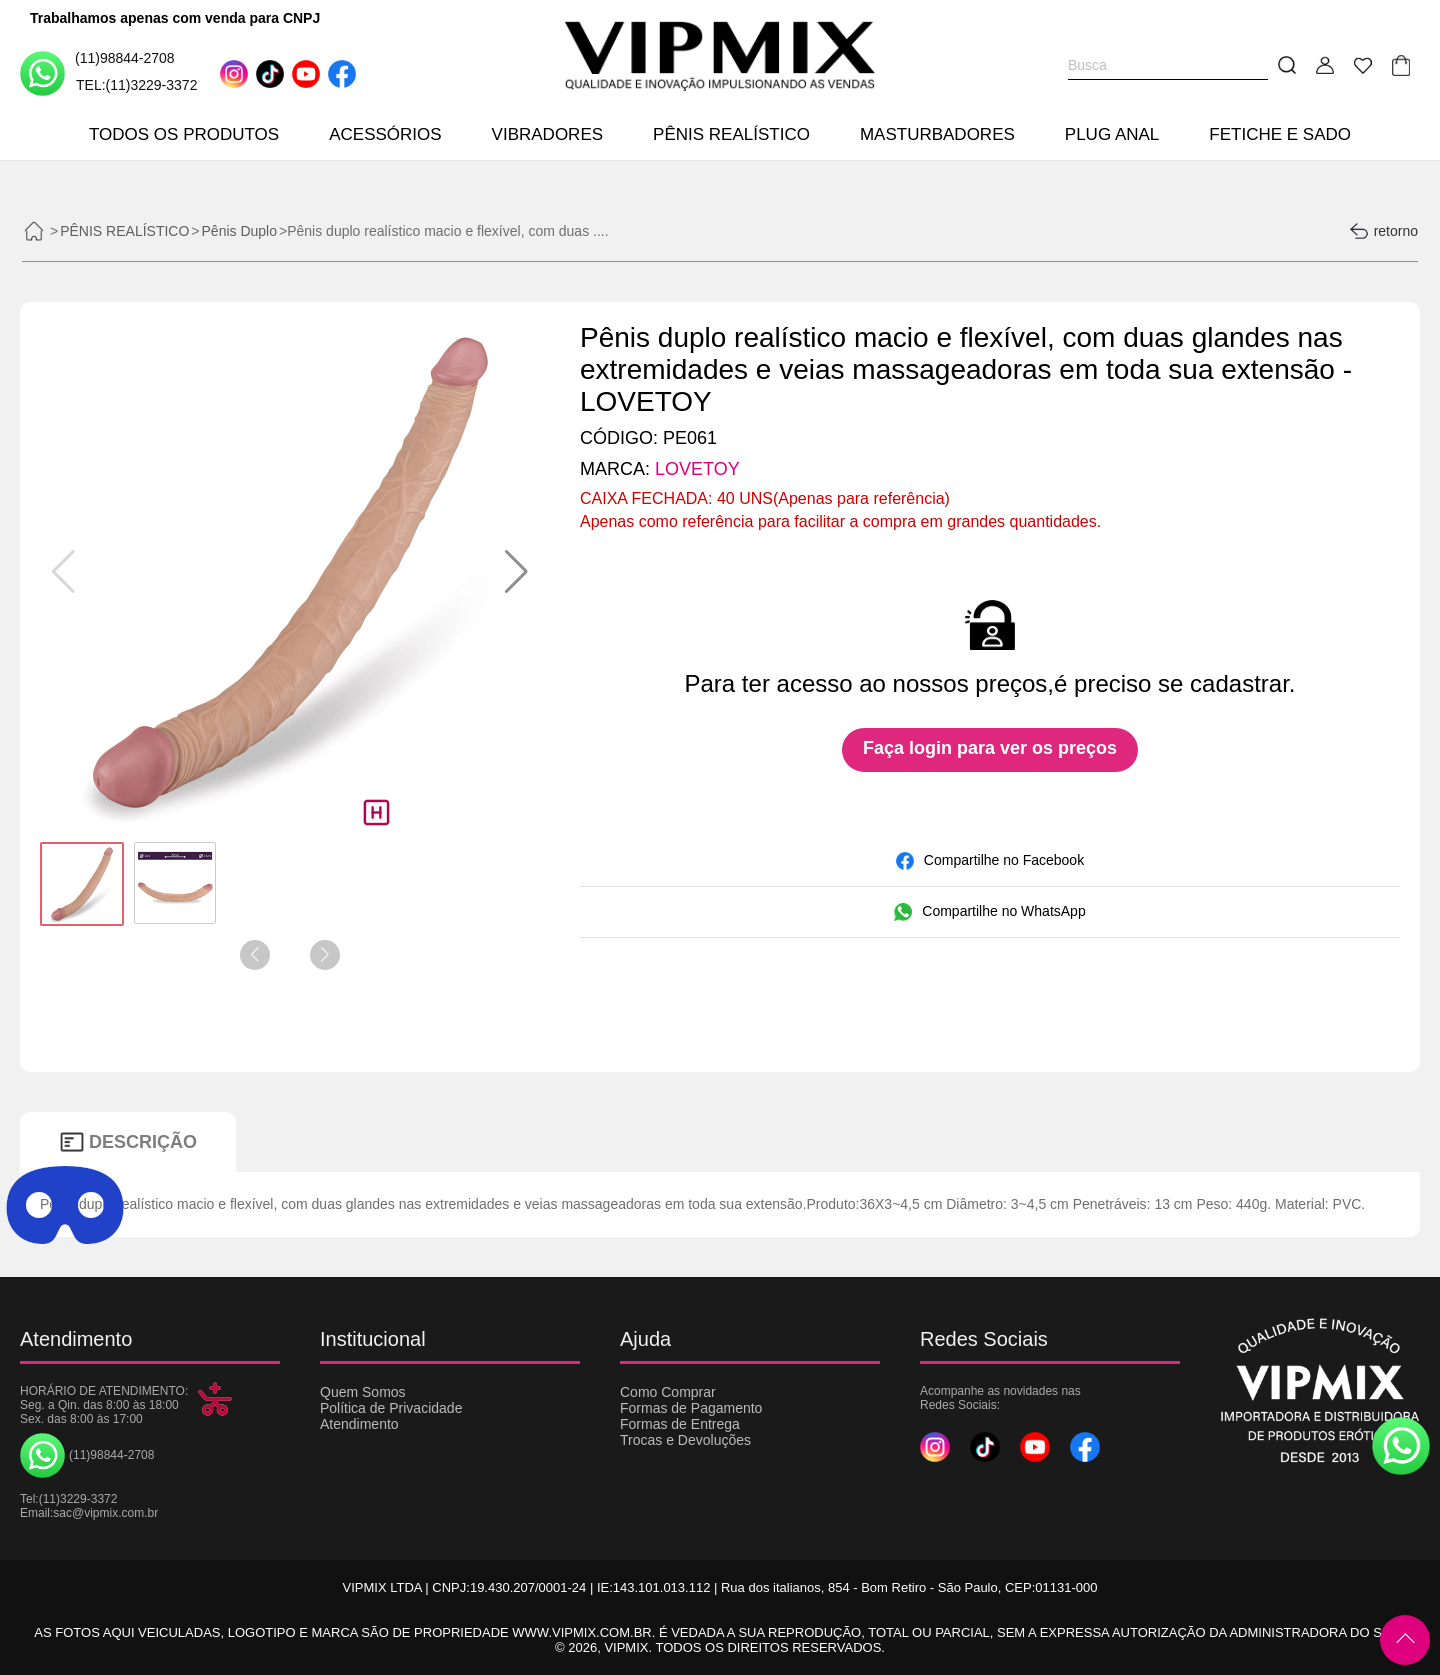  I want to click on access emergency medical bed availability, so click(215, 1399).